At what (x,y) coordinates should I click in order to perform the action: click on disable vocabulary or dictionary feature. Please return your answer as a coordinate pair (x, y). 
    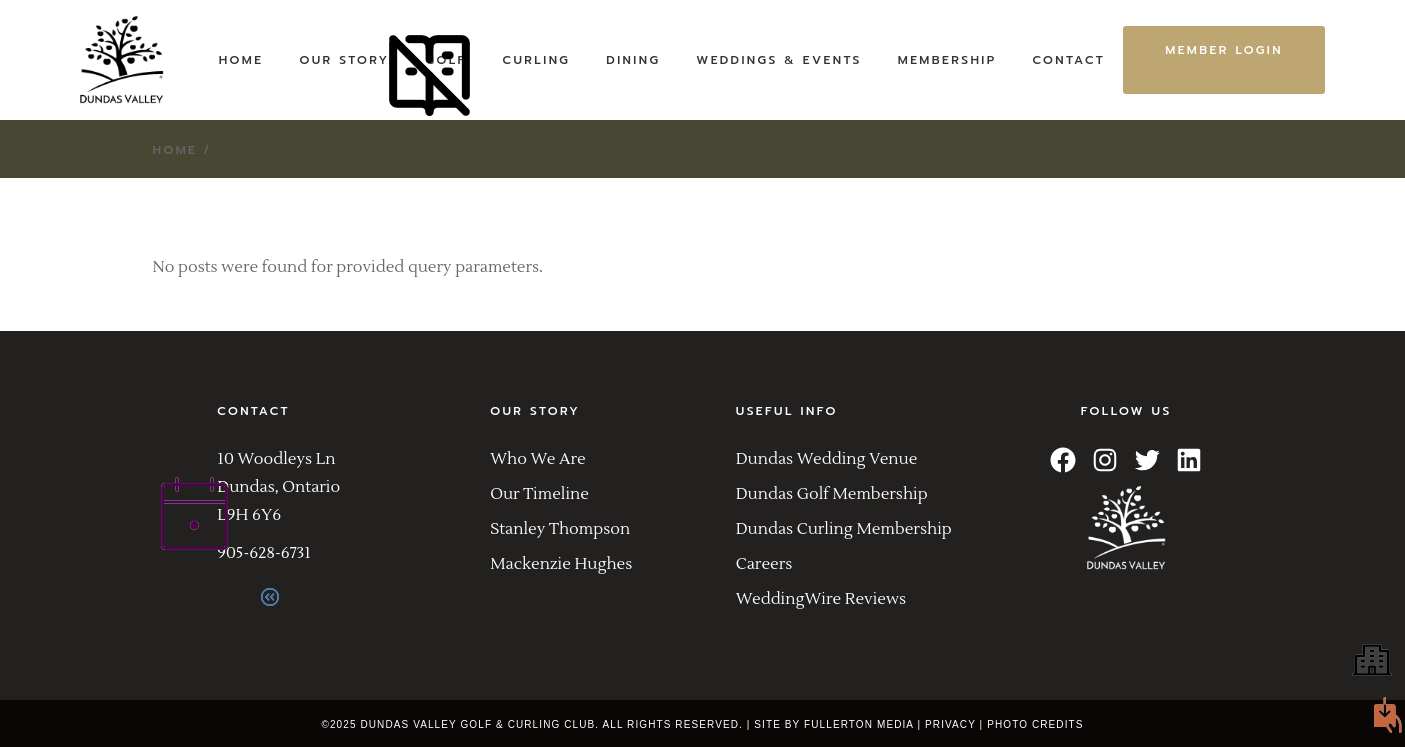
    Looking at the image, I should click on (429, 75).